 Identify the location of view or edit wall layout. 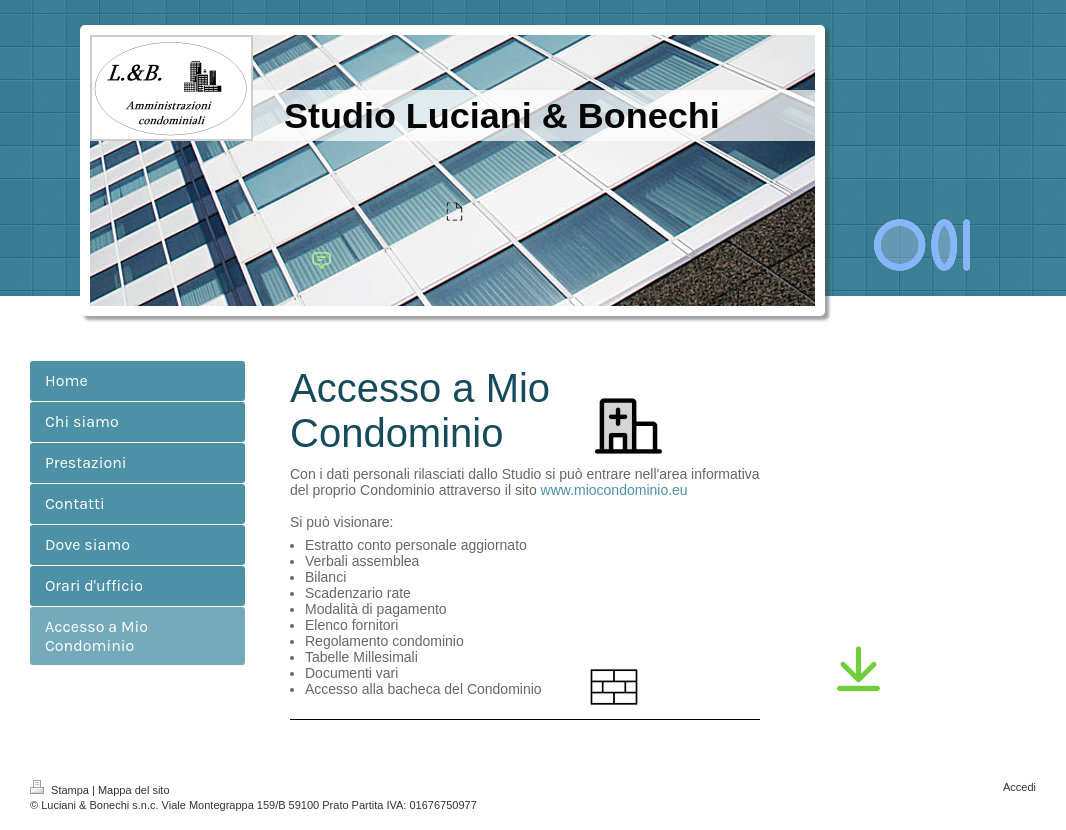
(614, 687).